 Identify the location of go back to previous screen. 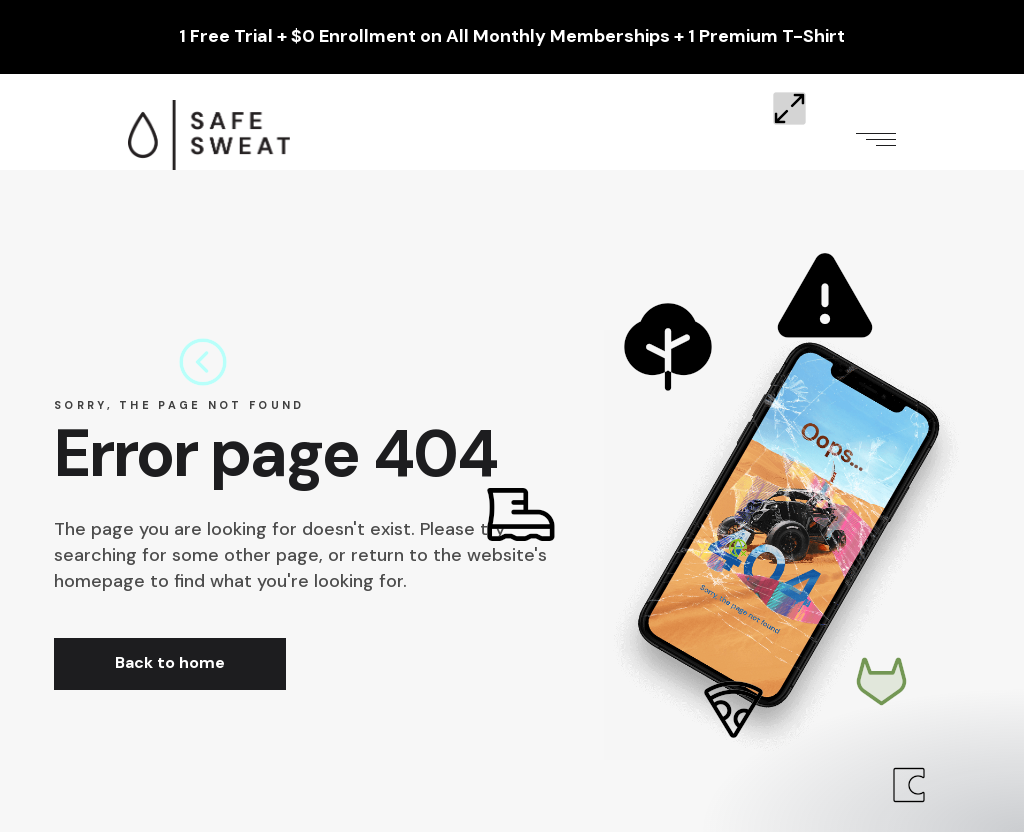
(203, 362).